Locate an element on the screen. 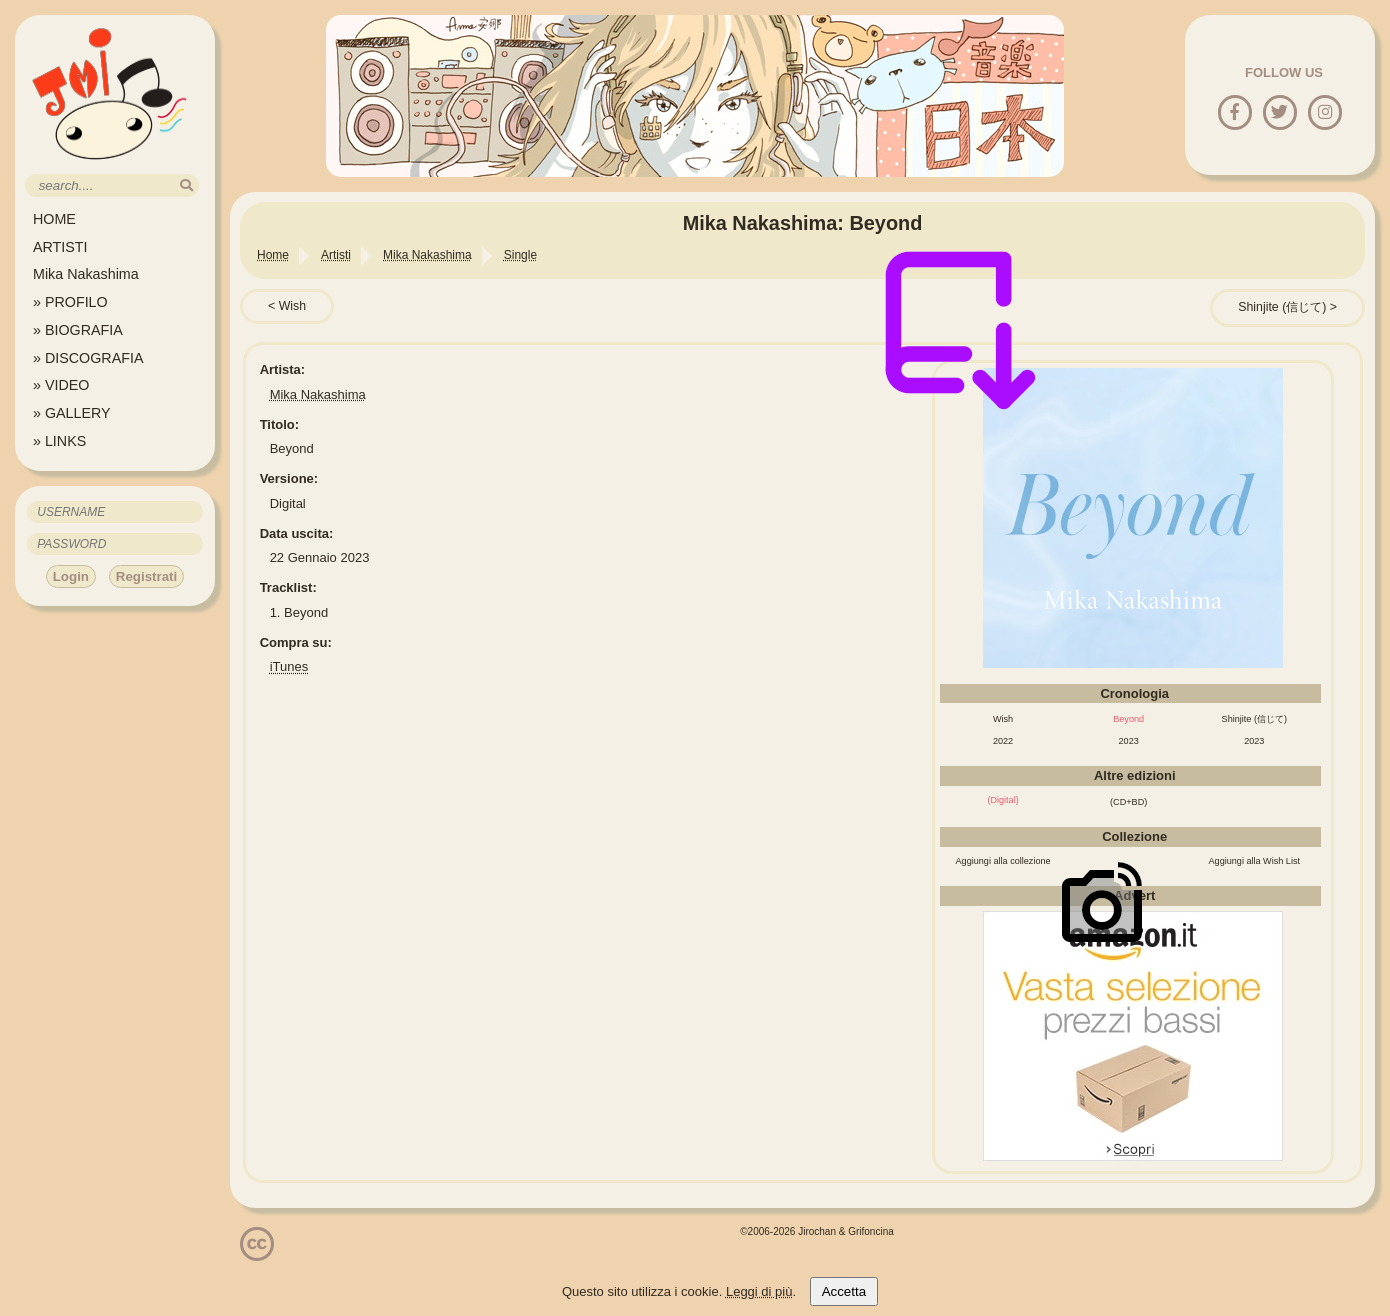 The image size is (1390, 1316). connect to a wireless or linked camera device is located at coordinates (1102, 902).